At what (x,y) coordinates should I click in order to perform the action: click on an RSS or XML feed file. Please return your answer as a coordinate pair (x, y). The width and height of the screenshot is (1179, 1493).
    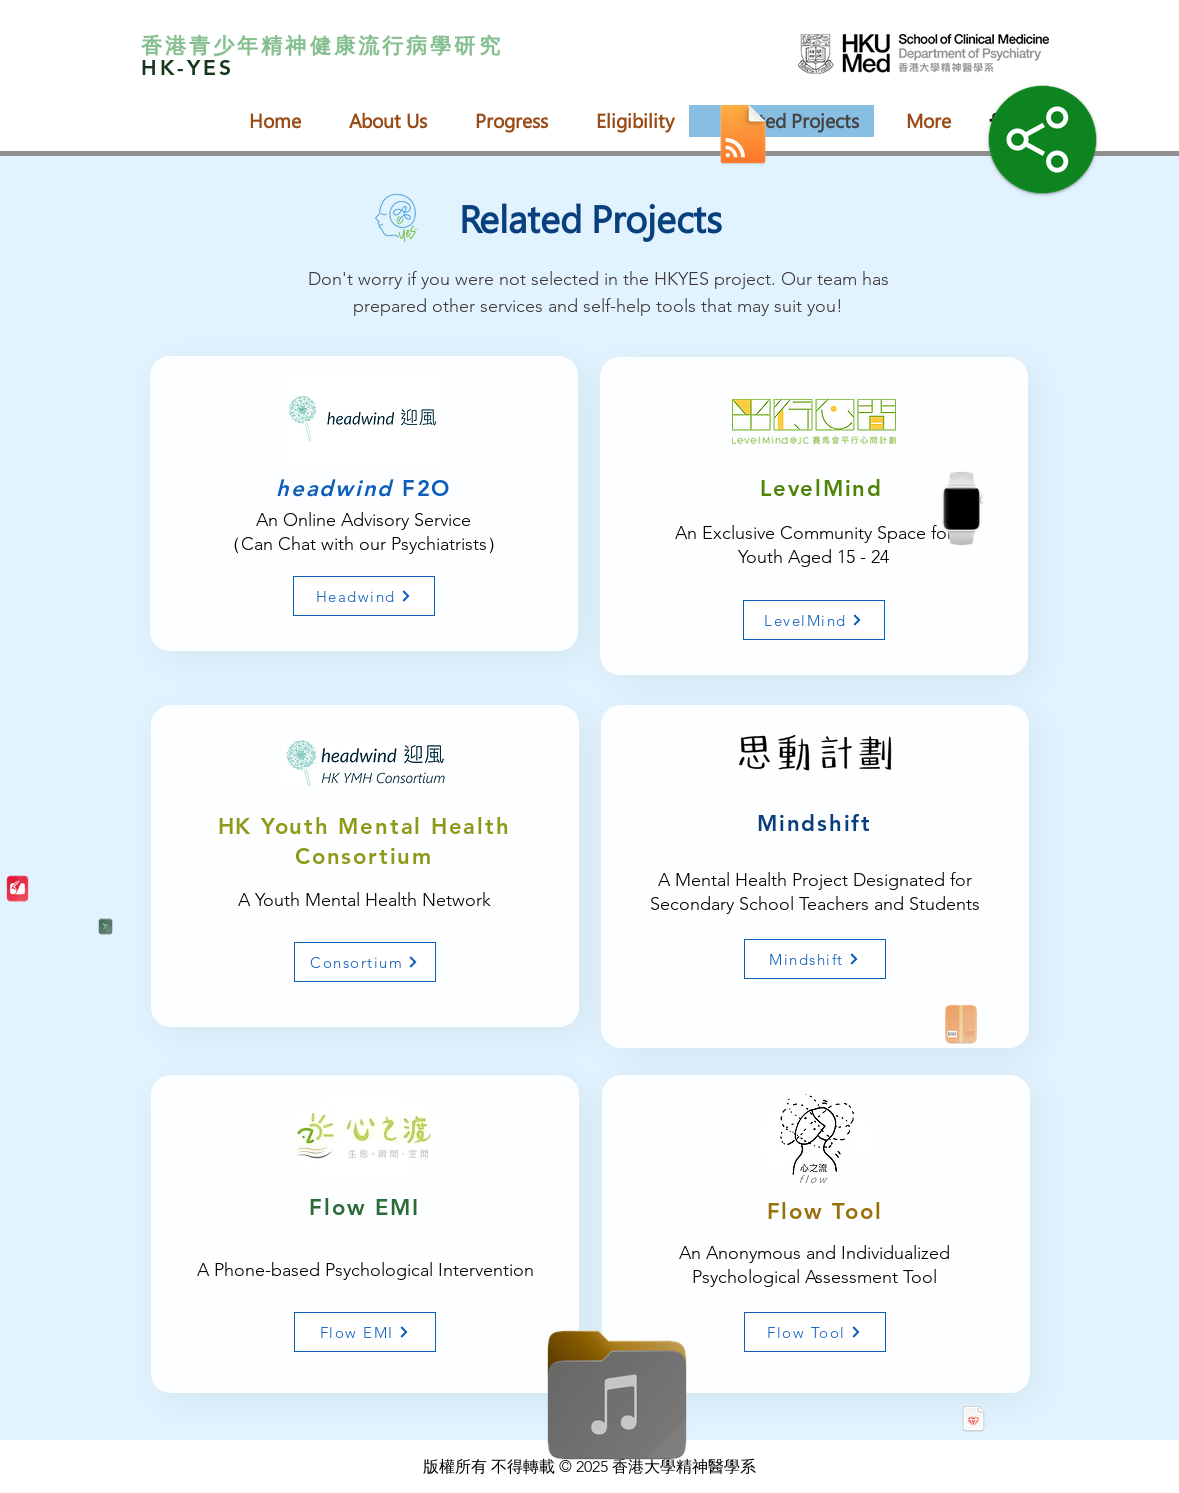
    Looking at the image, I should click on (743, 134).